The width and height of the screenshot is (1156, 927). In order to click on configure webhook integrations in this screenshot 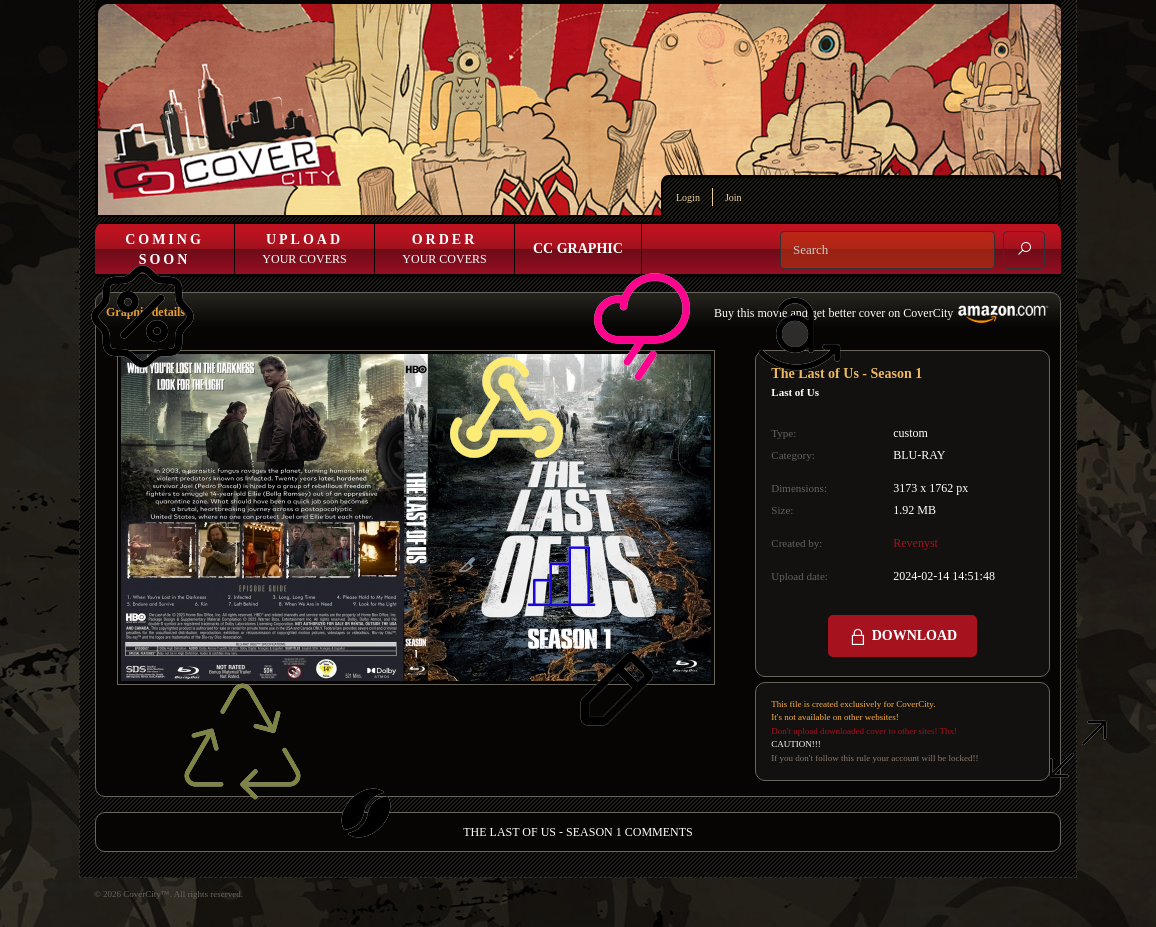, I will do `click(506, 413)`.